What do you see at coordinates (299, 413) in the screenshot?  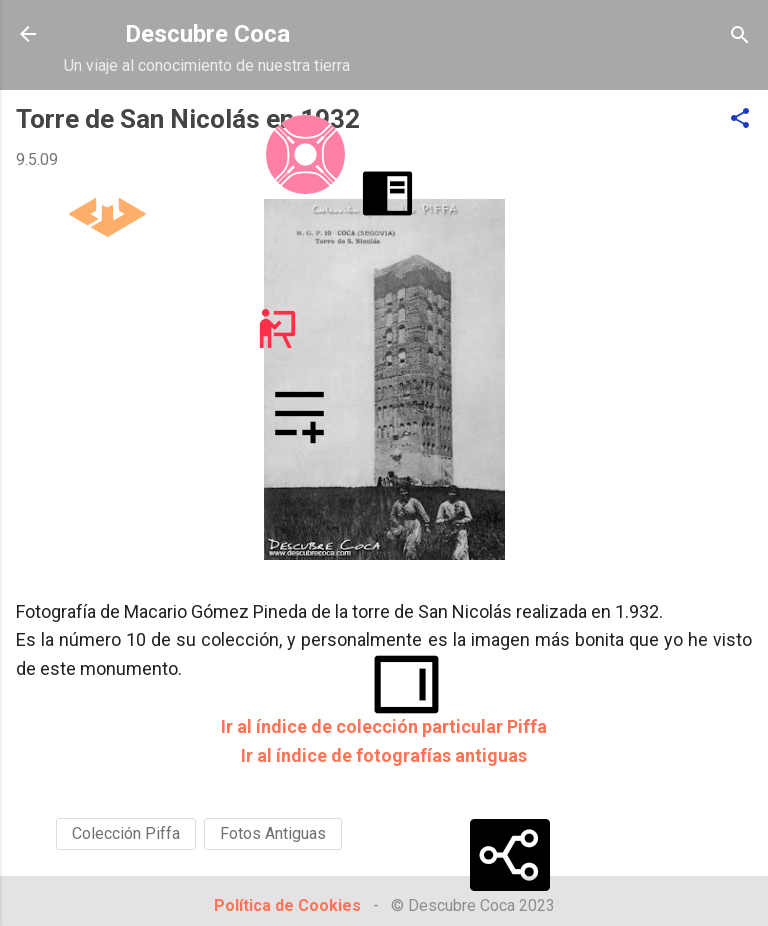 I see `add a new menu item` at bounding box center [299, 413].